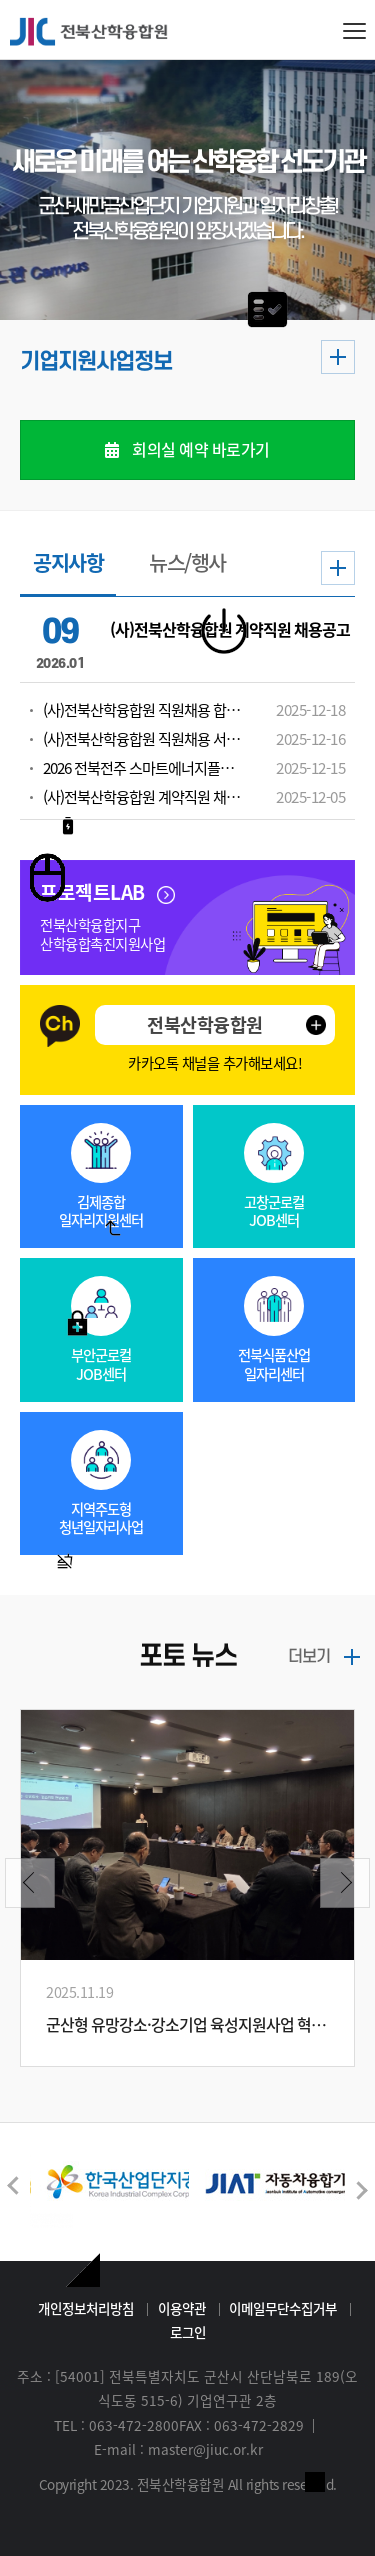 This screenshot has height=2556, width=375. Describe the element at coordinates (113, 1228) in the screenshot. I see `go back and up in navigation` at that location.